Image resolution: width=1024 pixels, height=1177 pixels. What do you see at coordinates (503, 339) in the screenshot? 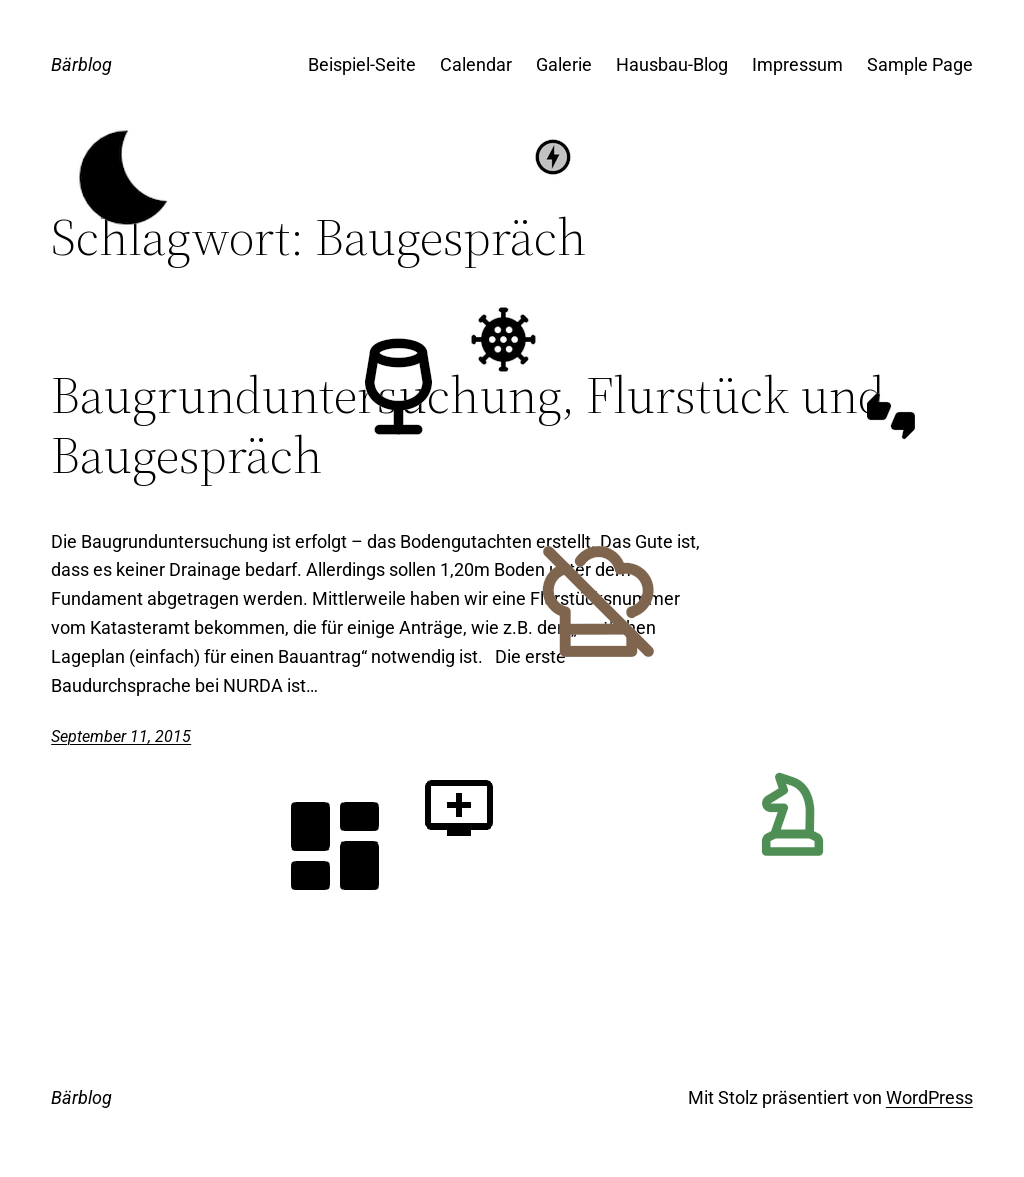
I see `view covid-19 health information` at bounding box center [503, 339].